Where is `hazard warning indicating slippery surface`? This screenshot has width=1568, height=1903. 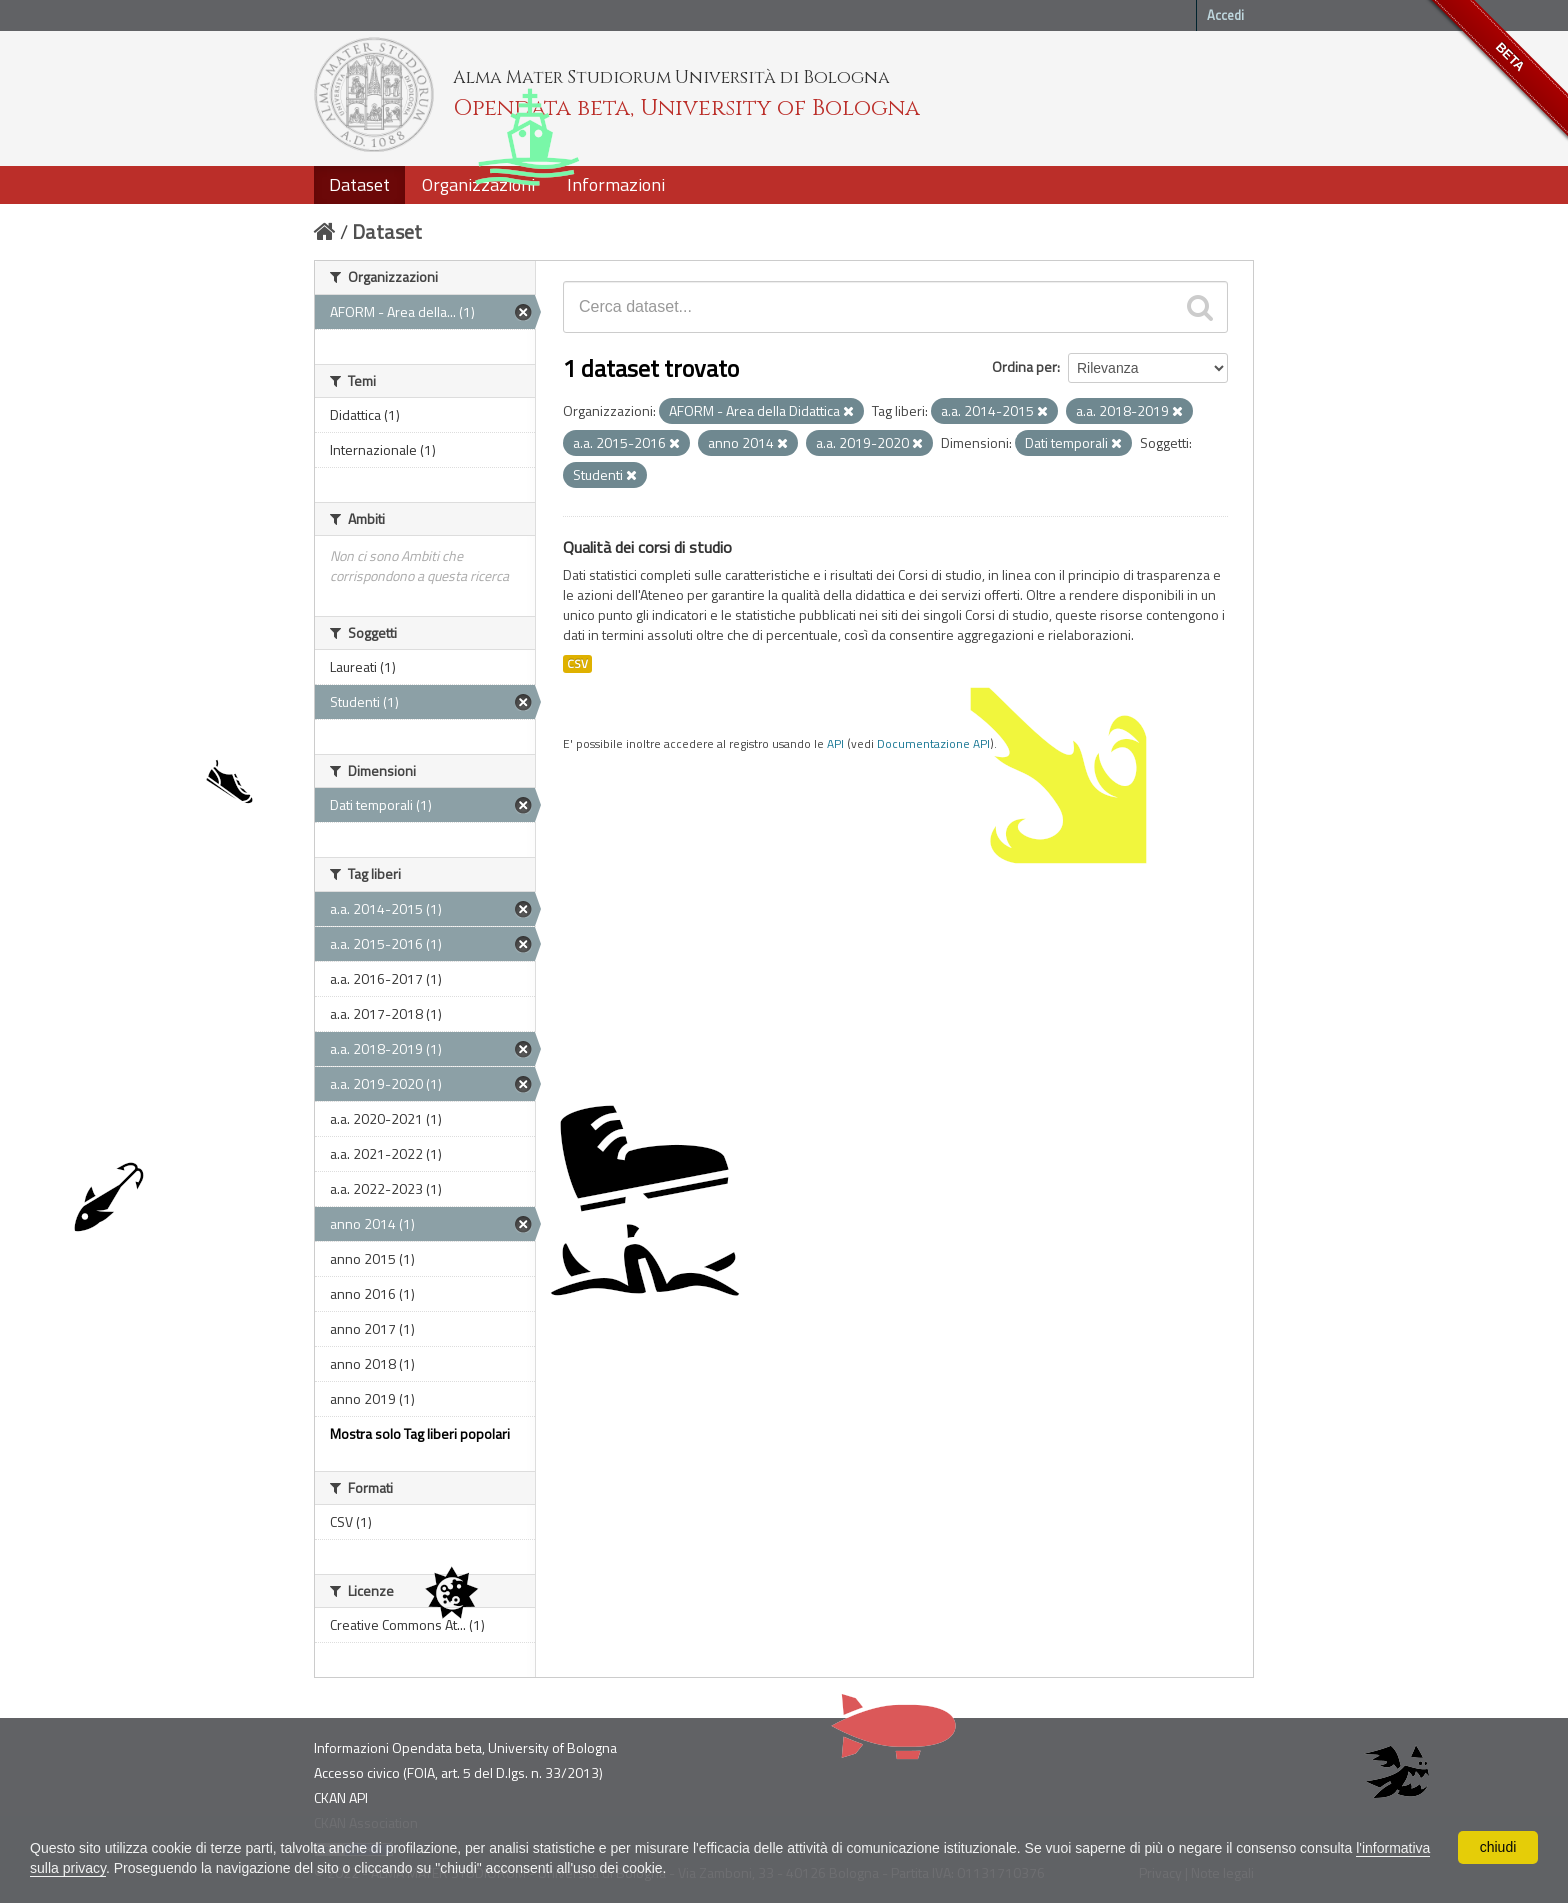 hazard warning indicating slippery surface is located at coordinates (645, 1199).